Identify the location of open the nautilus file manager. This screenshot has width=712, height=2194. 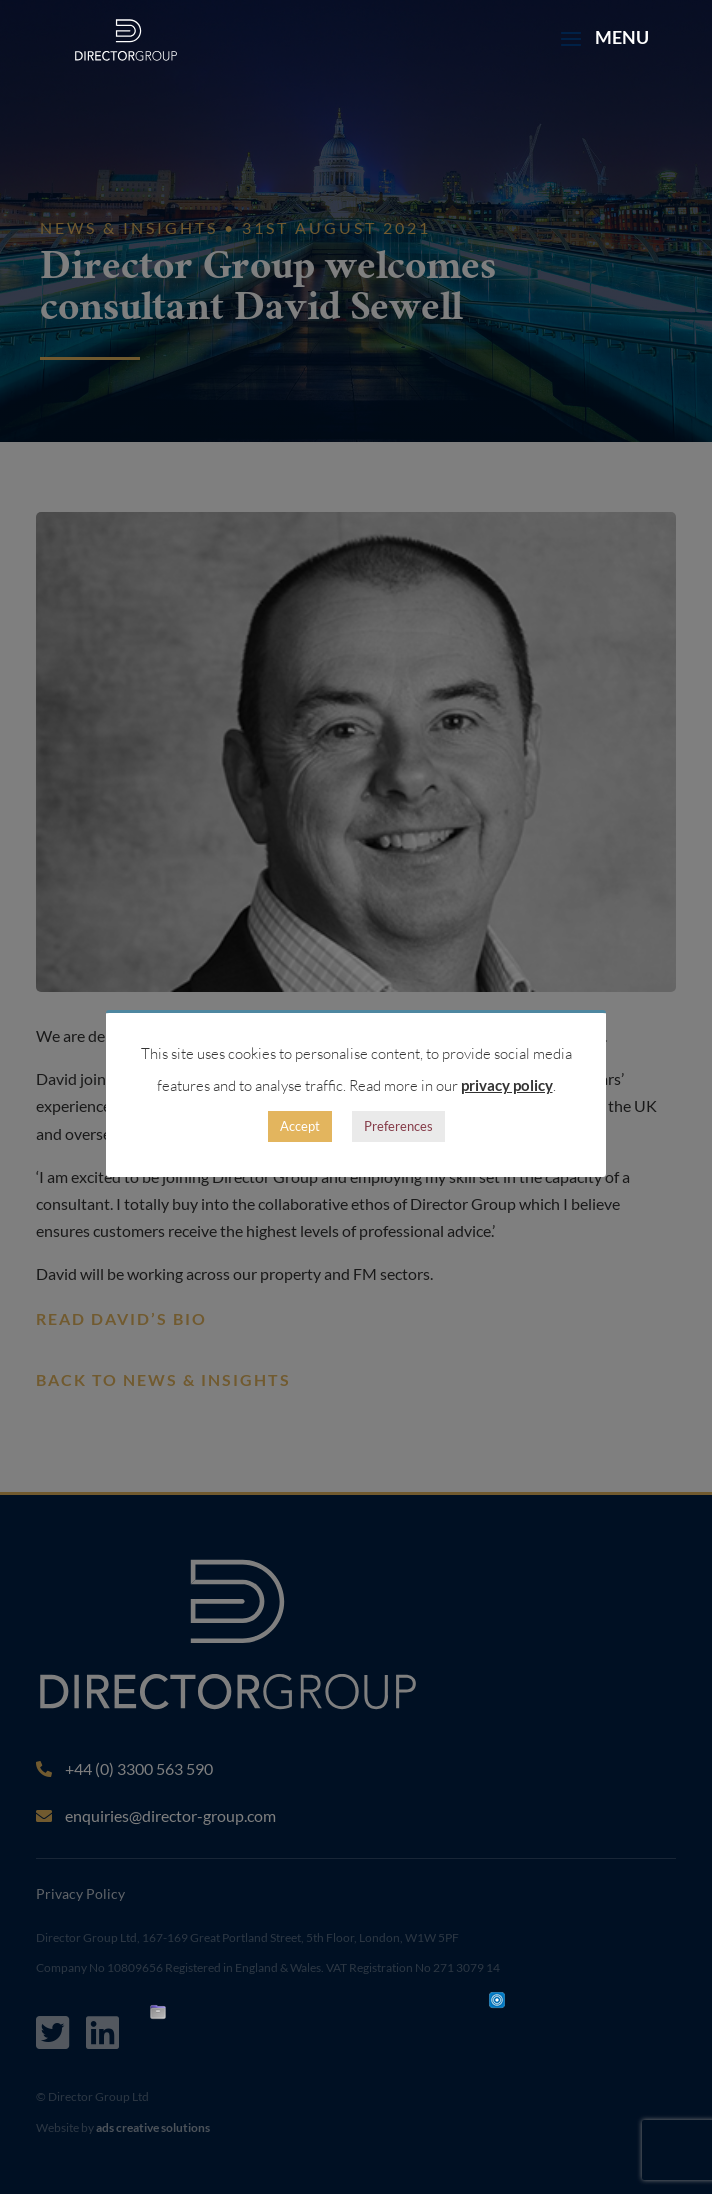
(158, 2012).